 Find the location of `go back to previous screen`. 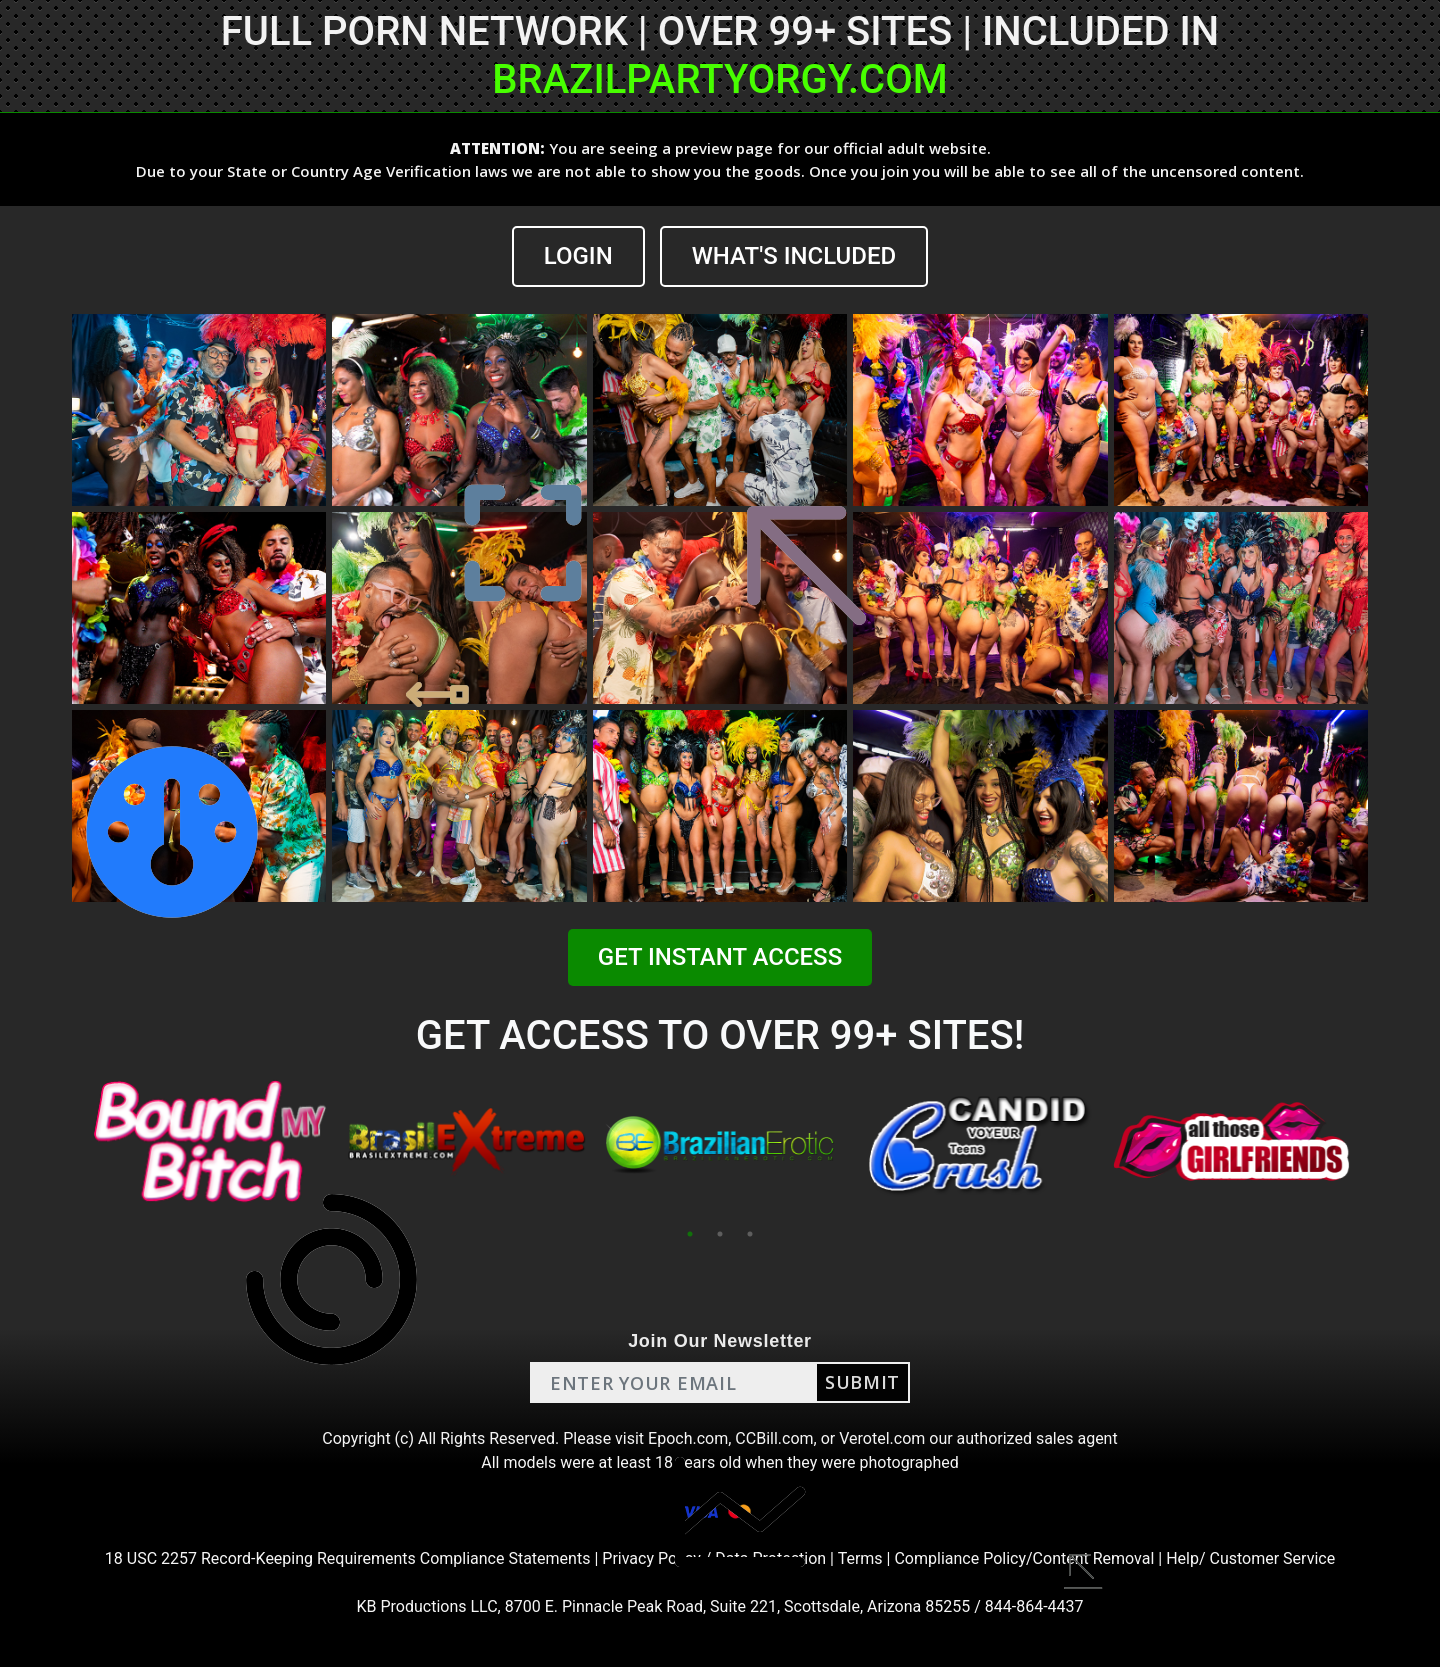

go back to previous screen is located at coordinates (437, 694).